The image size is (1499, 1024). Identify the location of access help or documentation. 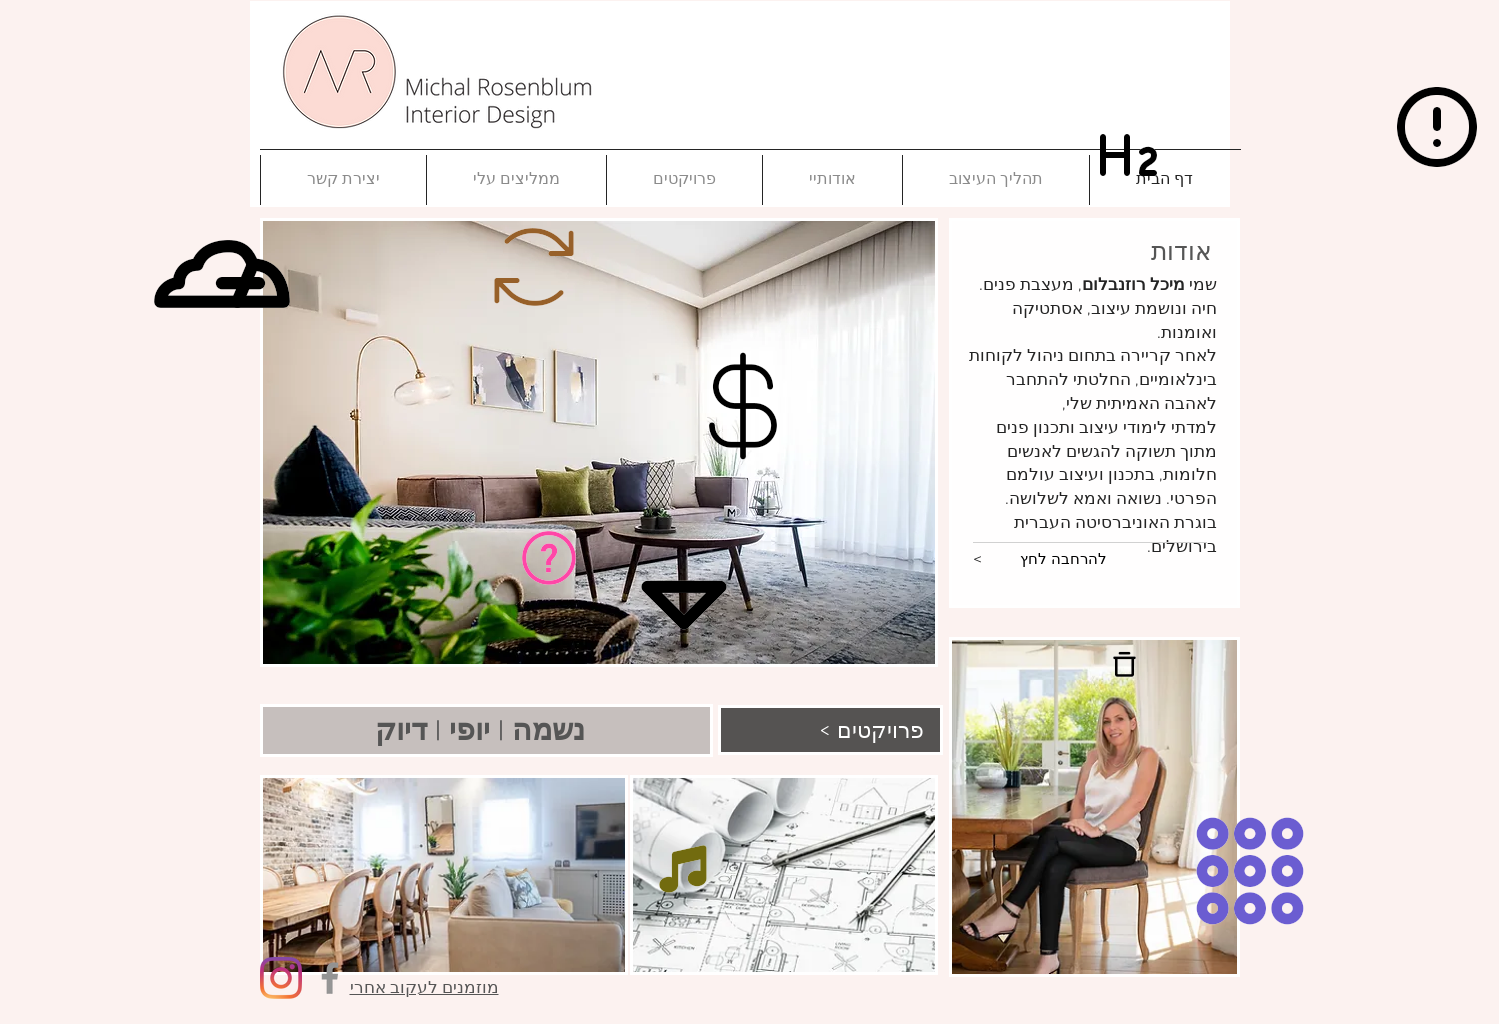
(551, 560).